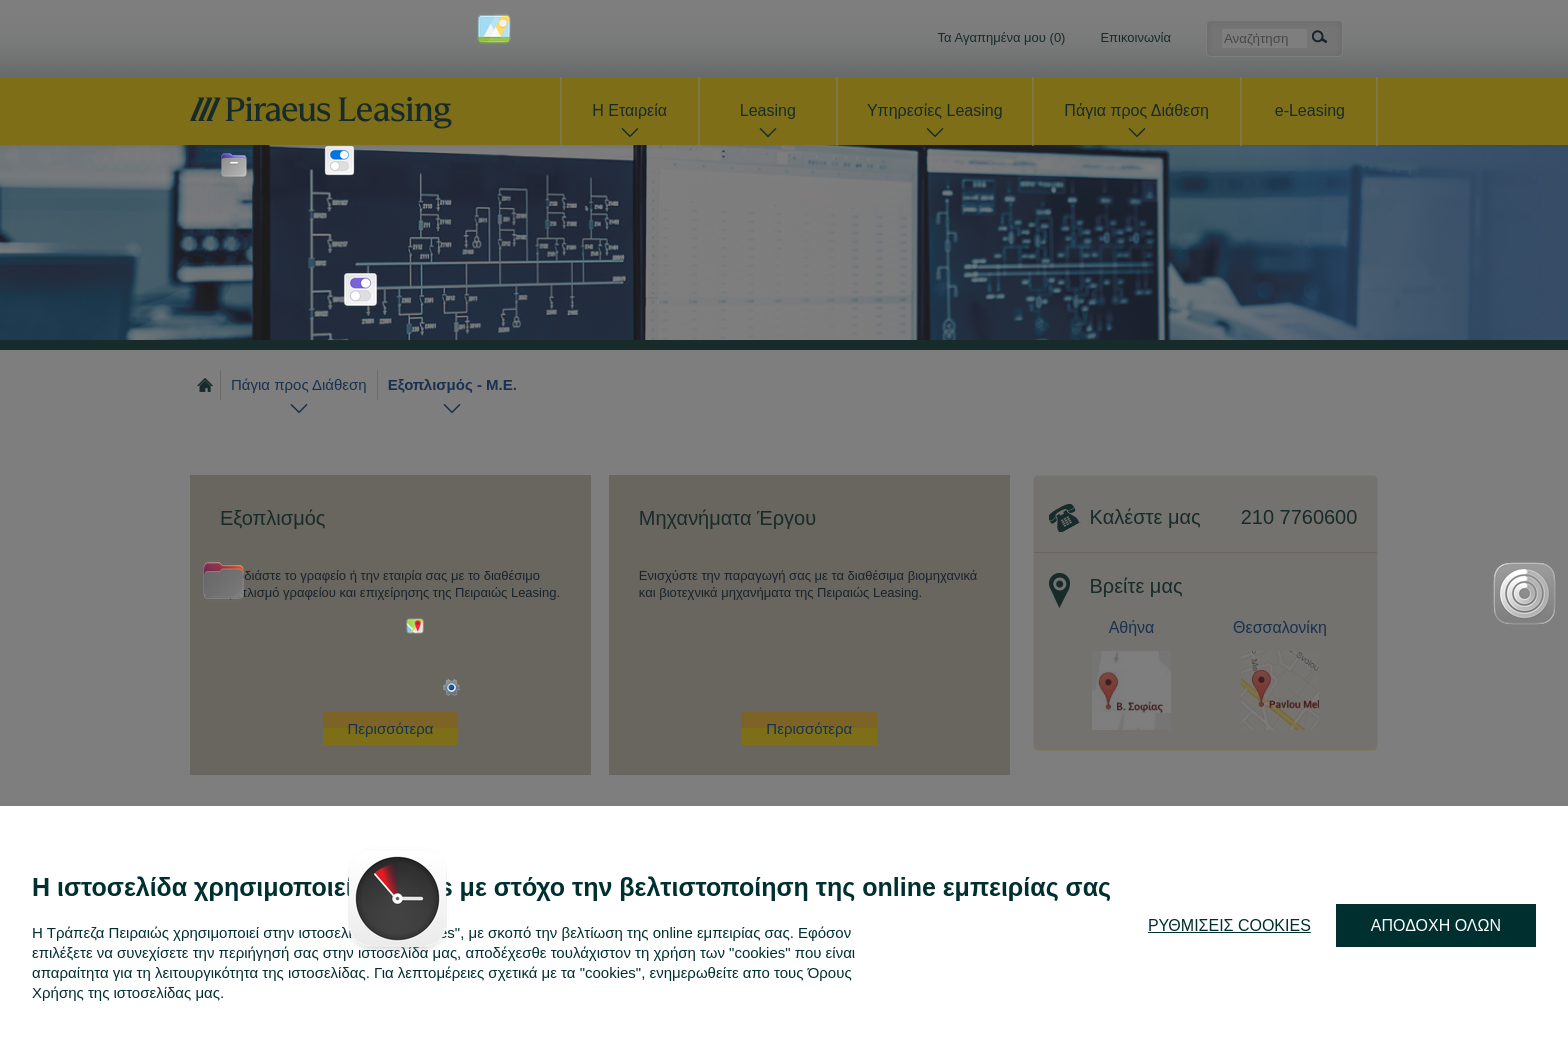  I want to click on open the Fitness app, so click(1524, 593).